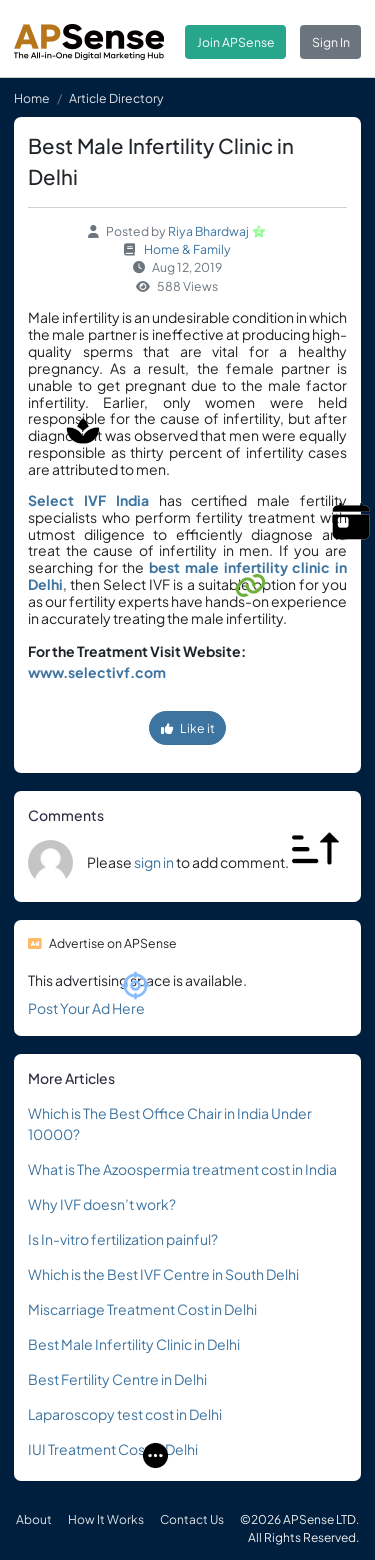 Image resolution: width=375 pixels, height=1560 pixels. Describe the element at coordinates (83, 431) in the screenshot. I see `access spa or wellness features` at that location.